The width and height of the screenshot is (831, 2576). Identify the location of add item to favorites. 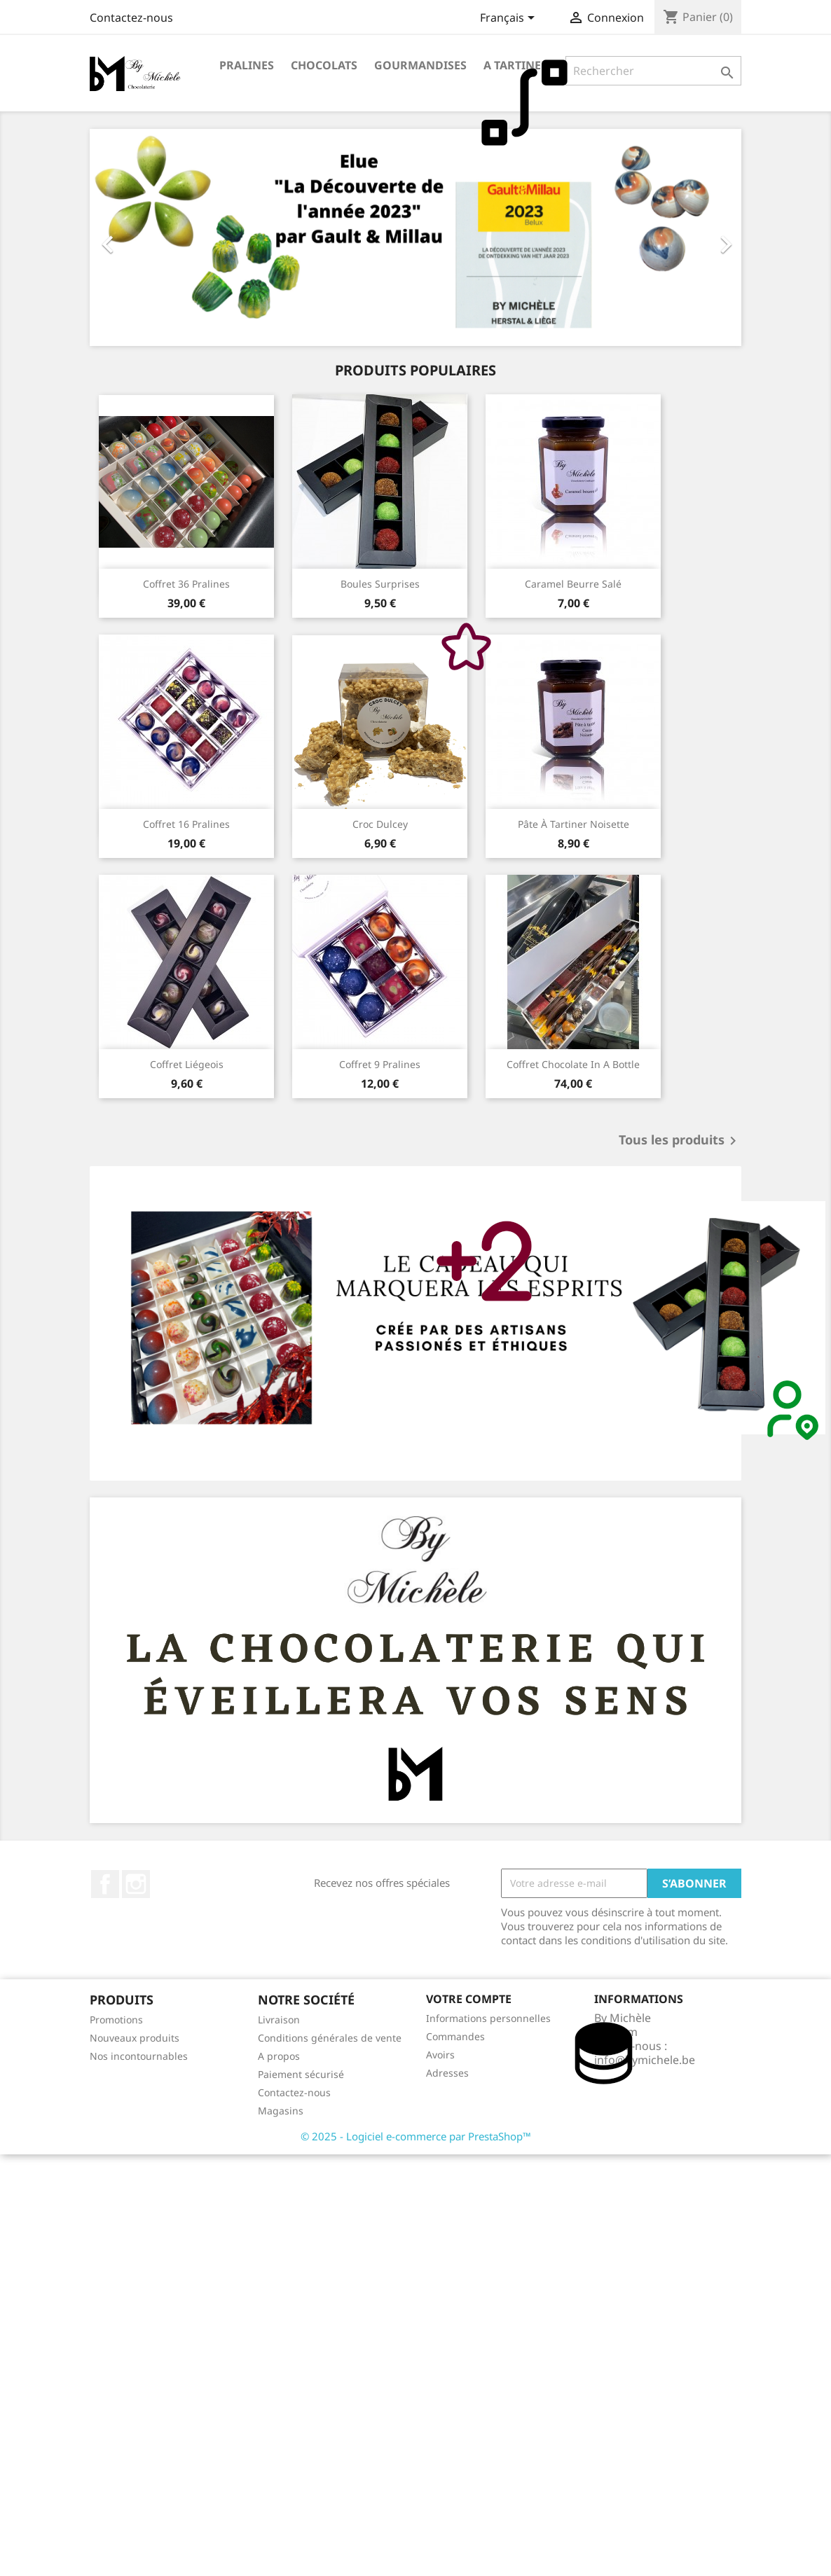
(466, 647).